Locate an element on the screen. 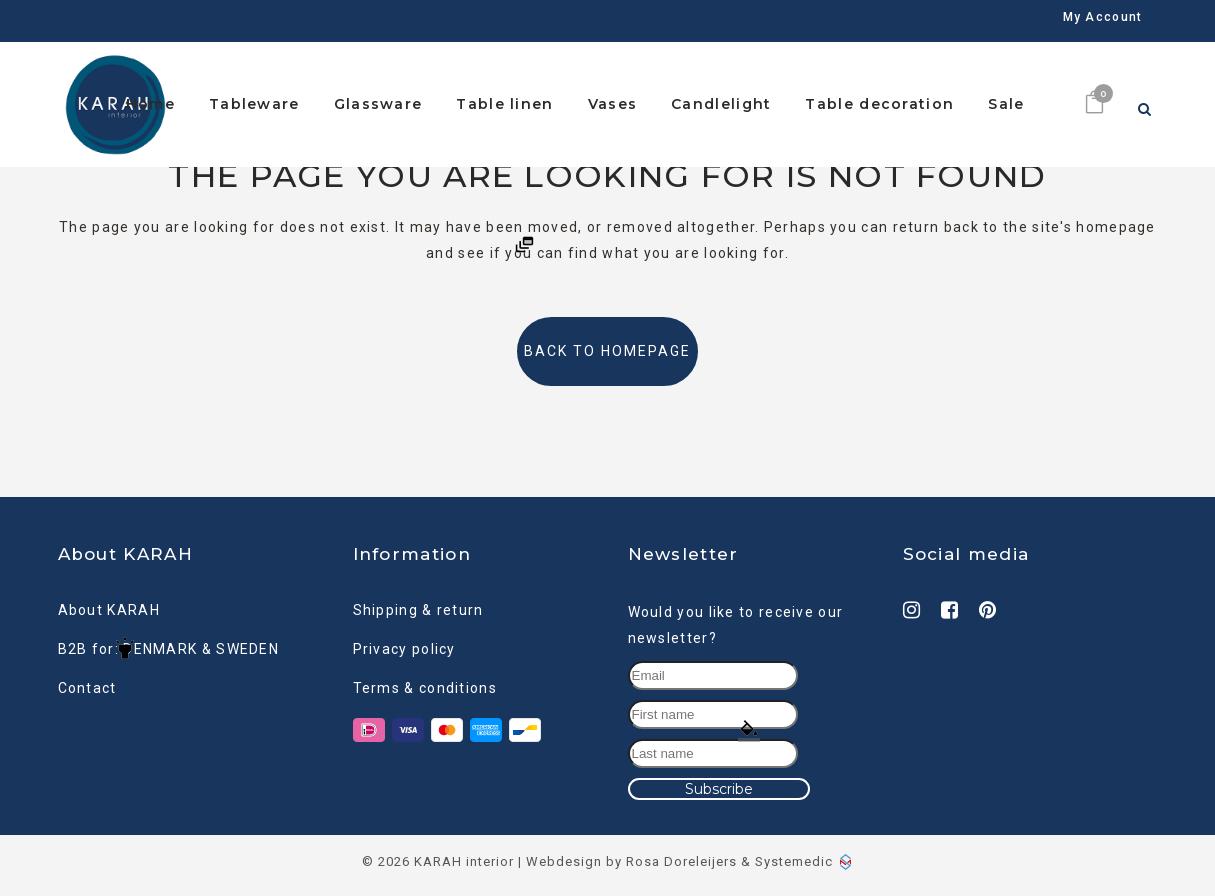 The image size is (1215, 896). highlight selected text is located at coordinates (125, 648).